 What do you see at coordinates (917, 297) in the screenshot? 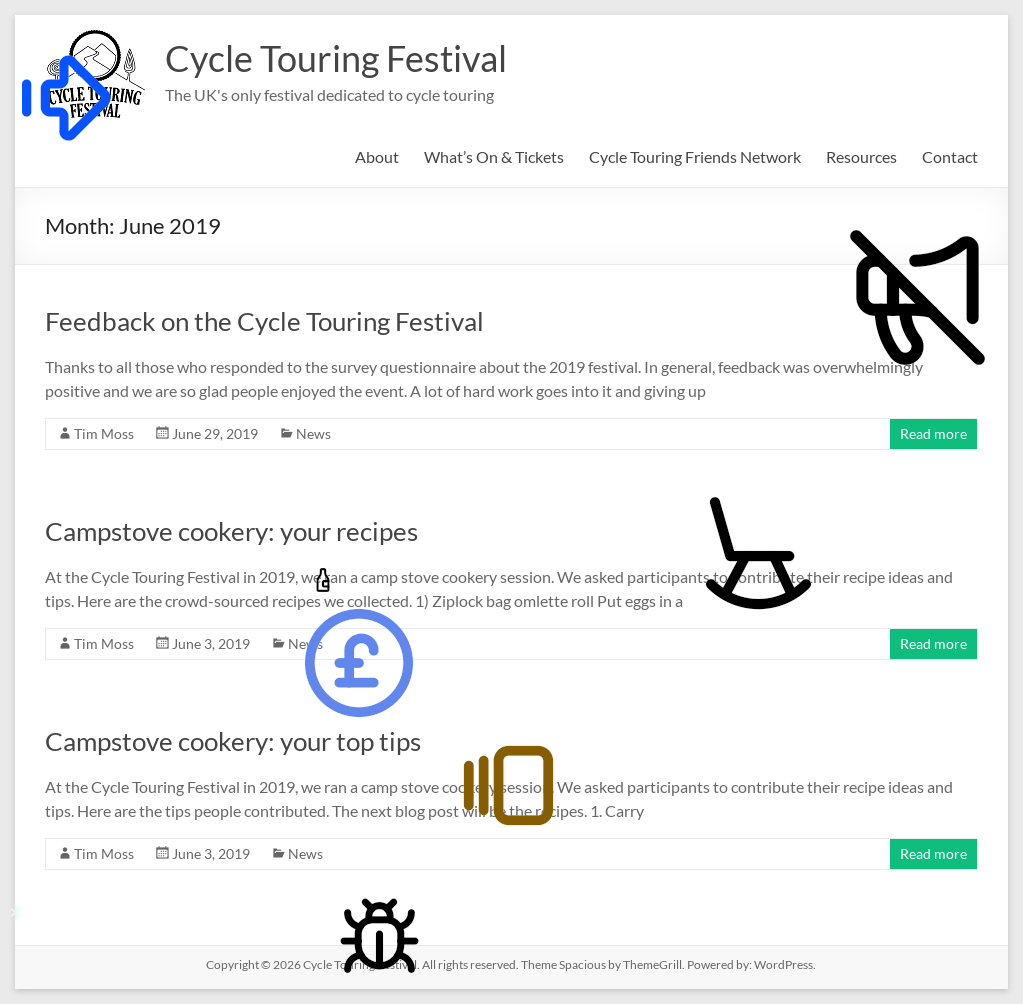
I see `mute announcements or notifications` at bounding box center [917, 297].